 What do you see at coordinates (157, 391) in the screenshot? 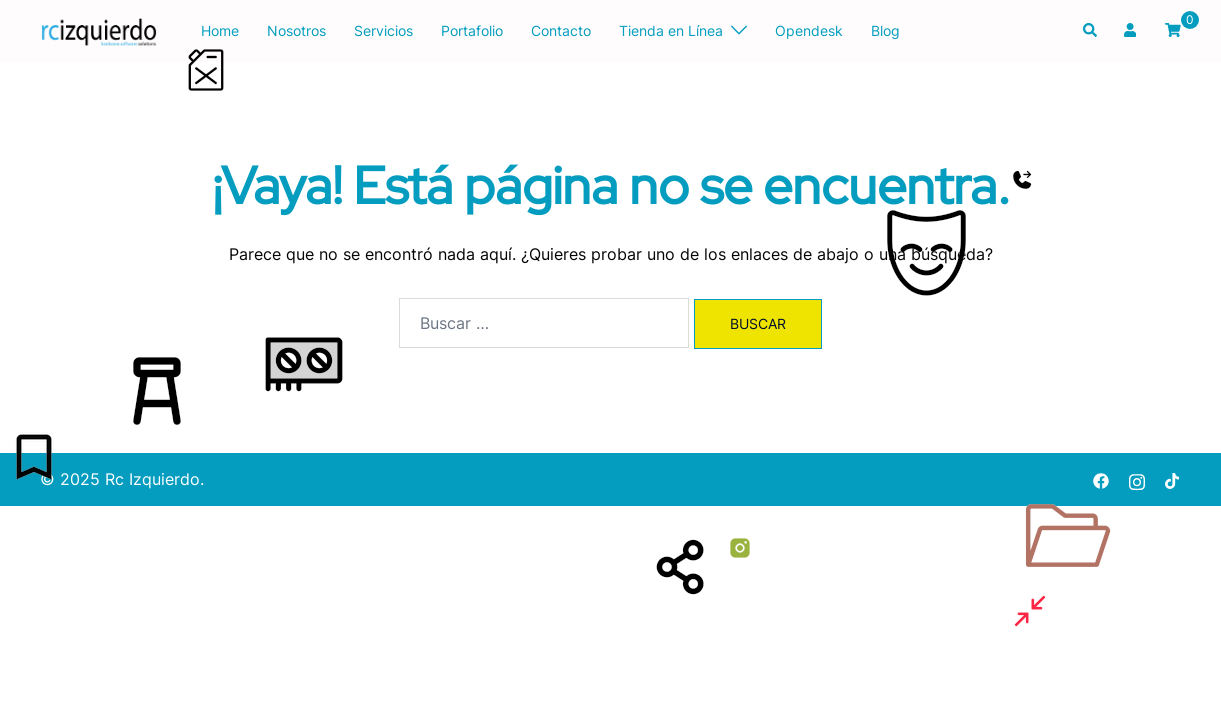
I see `browse furniture or seating options` at bounding box center [157, 391].